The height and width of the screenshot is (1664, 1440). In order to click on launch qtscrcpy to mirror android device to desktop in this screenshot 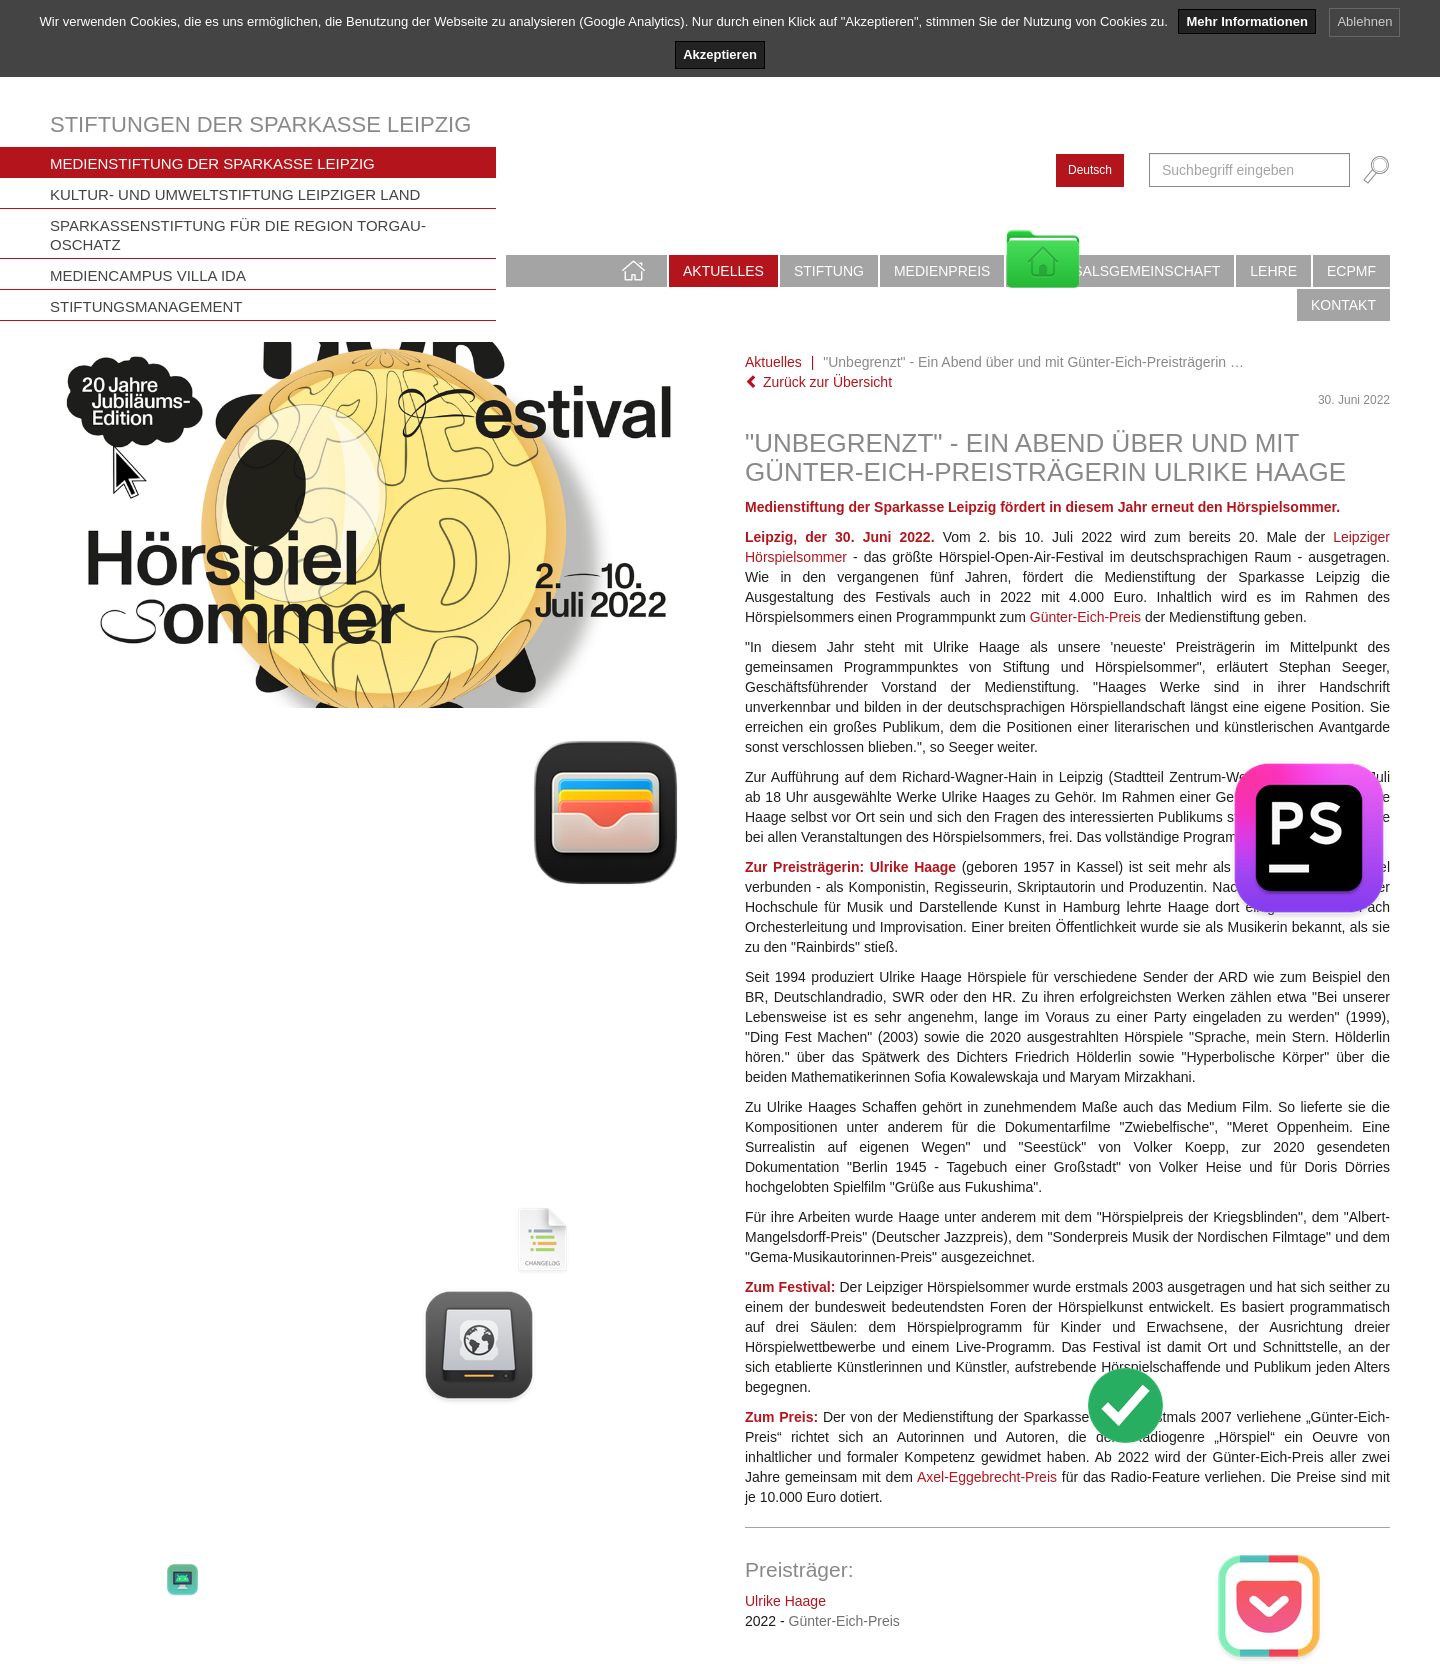, I will do `click(182, 1579)`.